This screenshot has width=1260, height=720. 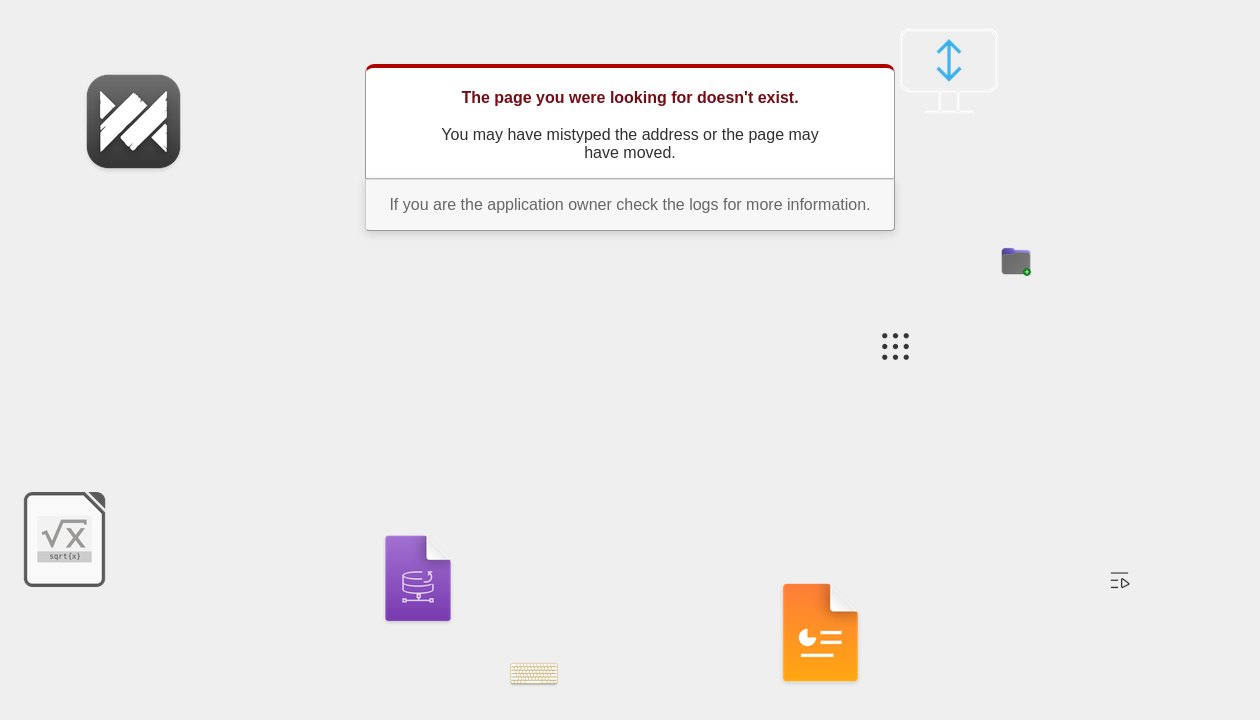 What do you see at coordinates (64, 539) in the screenshot?
I see `open a libreoffice math formula document` at bounding box center [64, 539].